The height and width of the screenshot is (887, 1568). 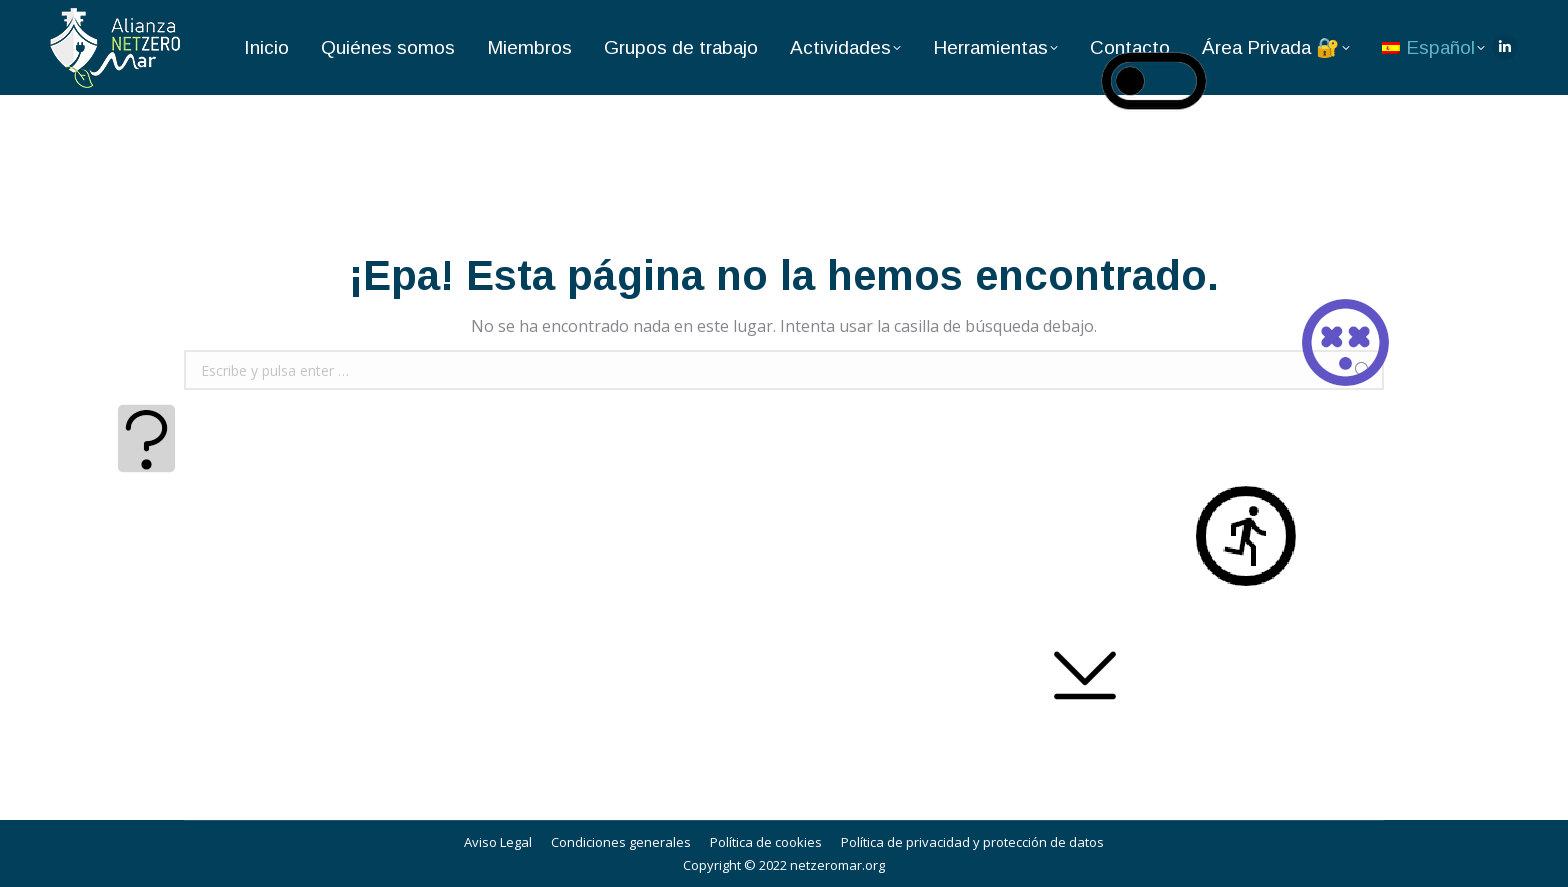 I want to click on scroll to bottom of page or content, so click(x=1085, y=674).